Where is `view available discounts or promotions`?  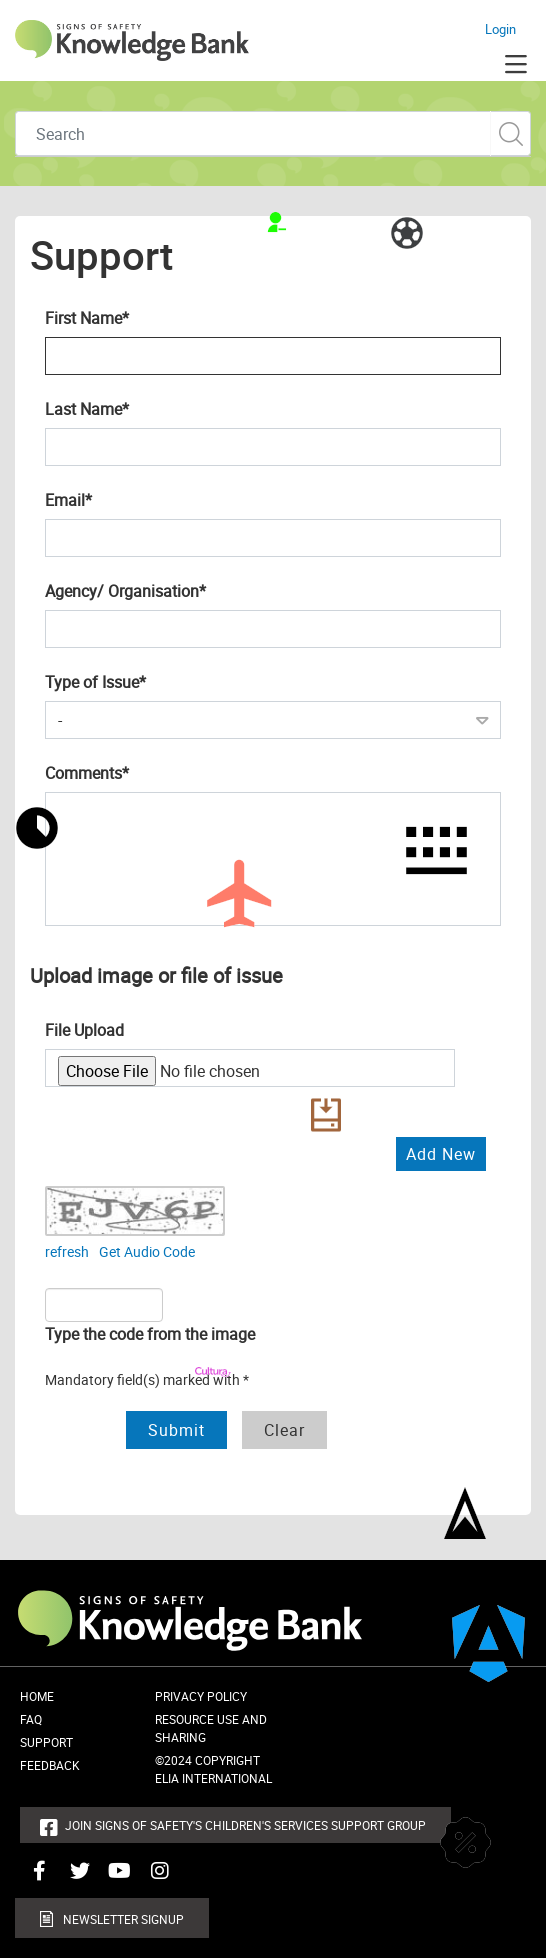 view available discounts or promotions is located at coordinates (465, 1842).